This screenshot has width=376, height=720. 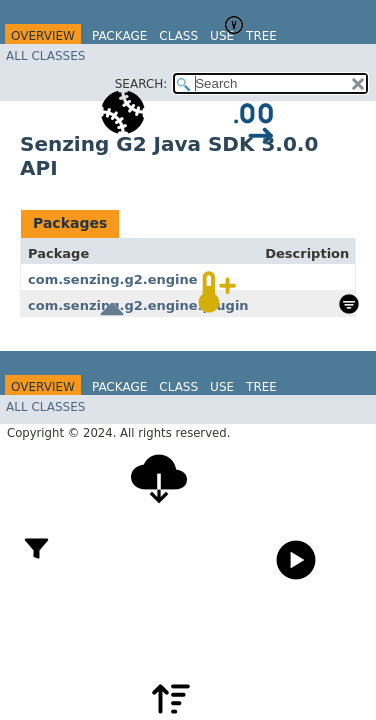 What do you see at coordinates (296, 560) in the screenshot?
I see `play media content` at bounding box center [296, 560].